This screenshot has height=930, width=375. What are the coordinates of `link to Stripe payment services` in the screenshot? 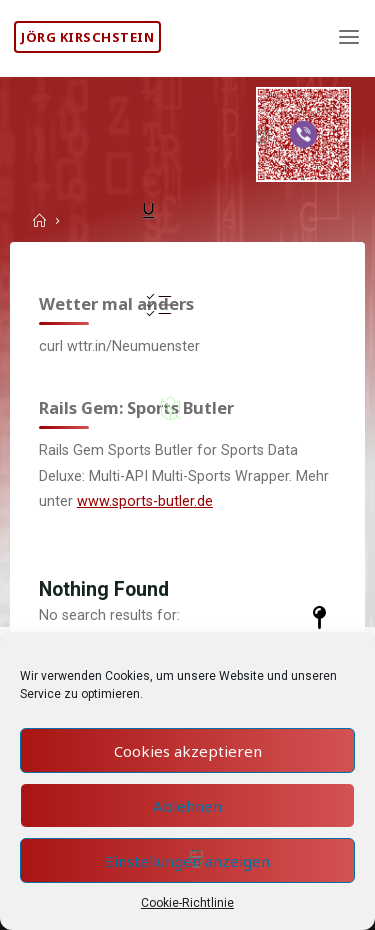 It's located at (262, 136).